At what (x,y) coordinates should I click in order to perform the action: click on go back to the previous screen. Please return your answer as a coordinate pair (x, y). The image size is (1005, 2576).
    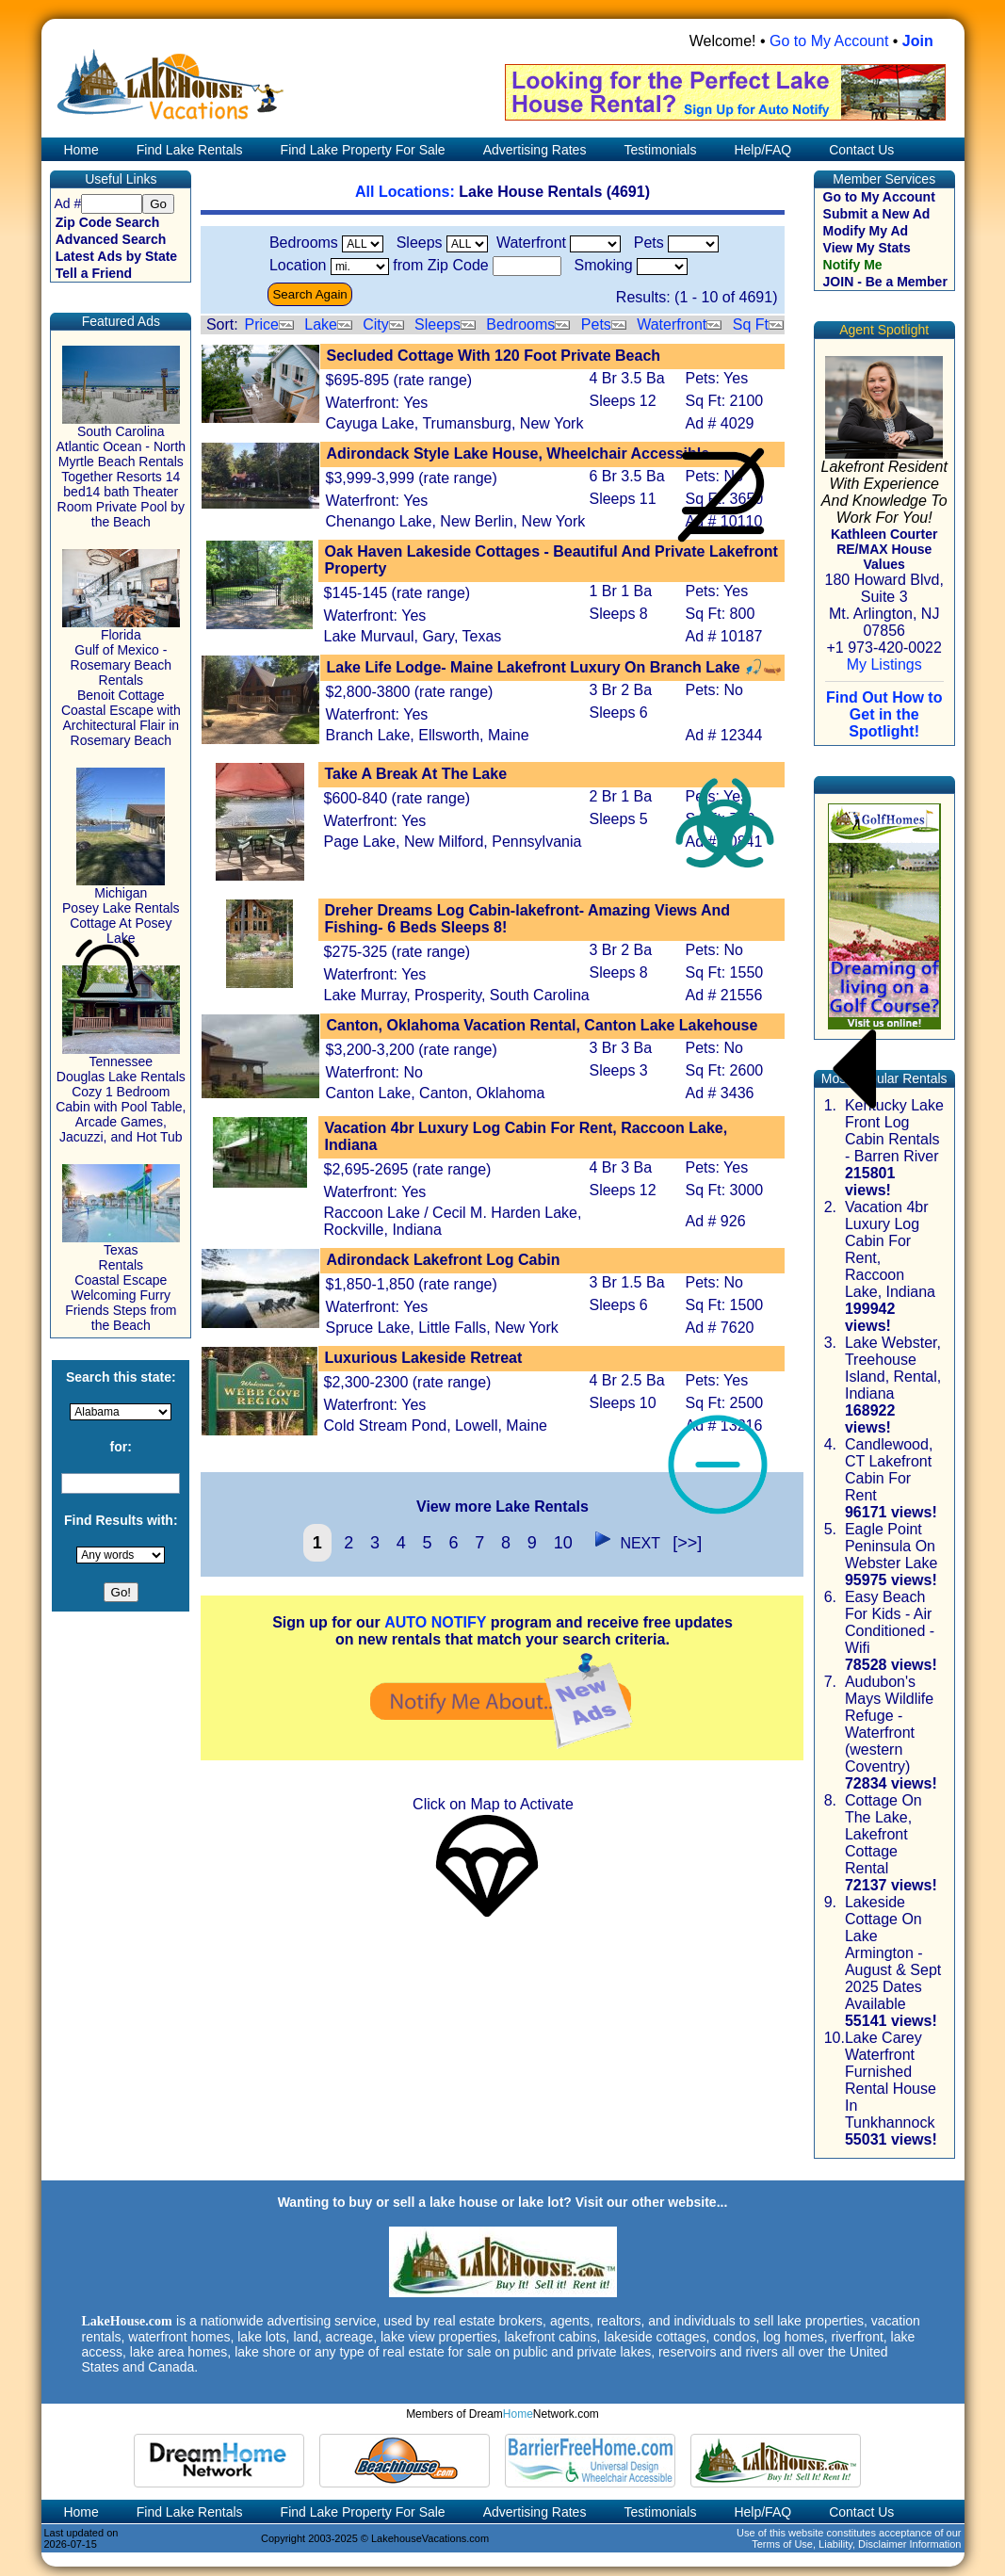
    Looking at the image, I should click on (858, 1069).